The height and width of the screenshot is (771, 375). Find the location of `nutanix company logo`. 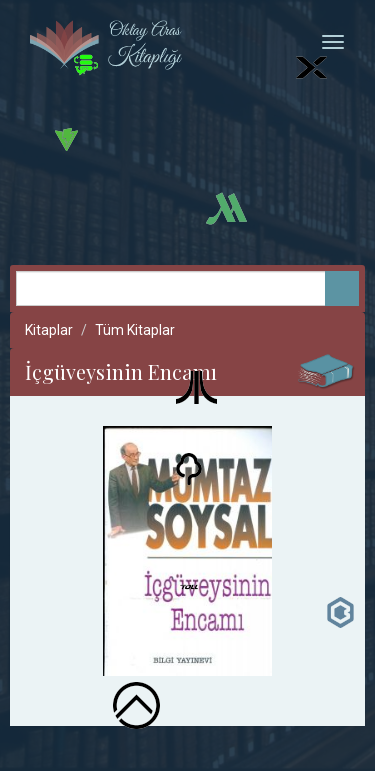

nutanix company logo is located at coordinates (311, 67).